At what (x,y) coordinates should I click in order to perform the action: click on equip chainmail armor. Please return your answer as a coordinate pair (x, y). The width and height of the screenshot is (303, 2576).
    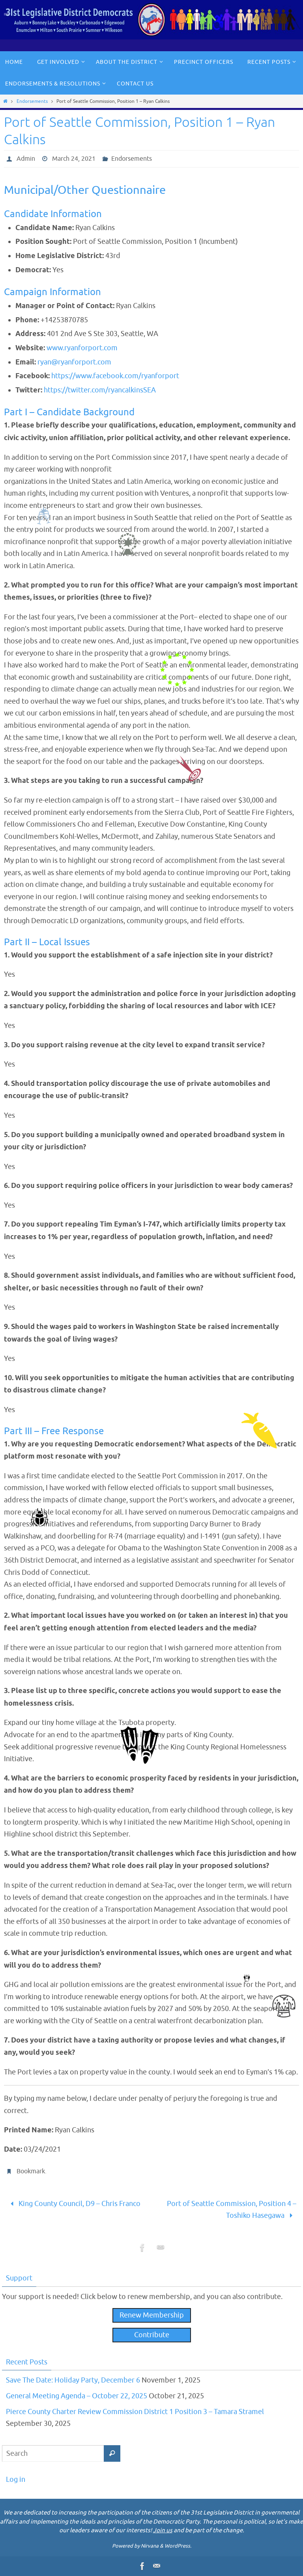
    Looking at the image, I should click on (284, 2006).